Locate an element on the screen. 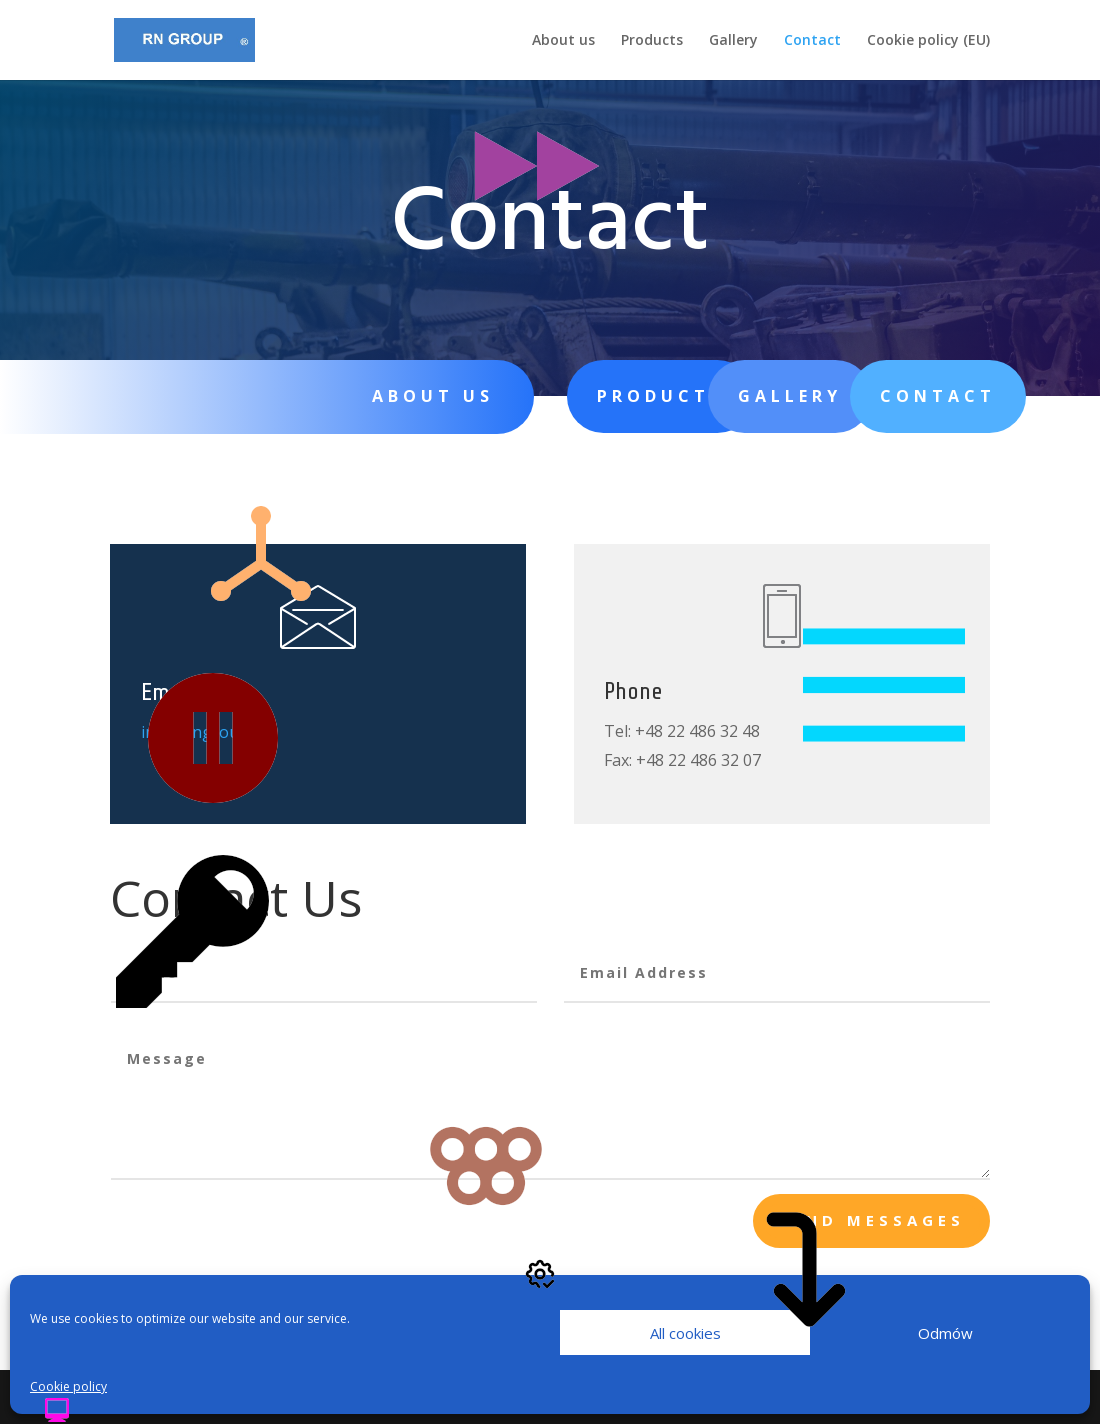 The width and height of the screenshot is (1100, 1424). skip to next track or media is located at coordinates (537, 166).